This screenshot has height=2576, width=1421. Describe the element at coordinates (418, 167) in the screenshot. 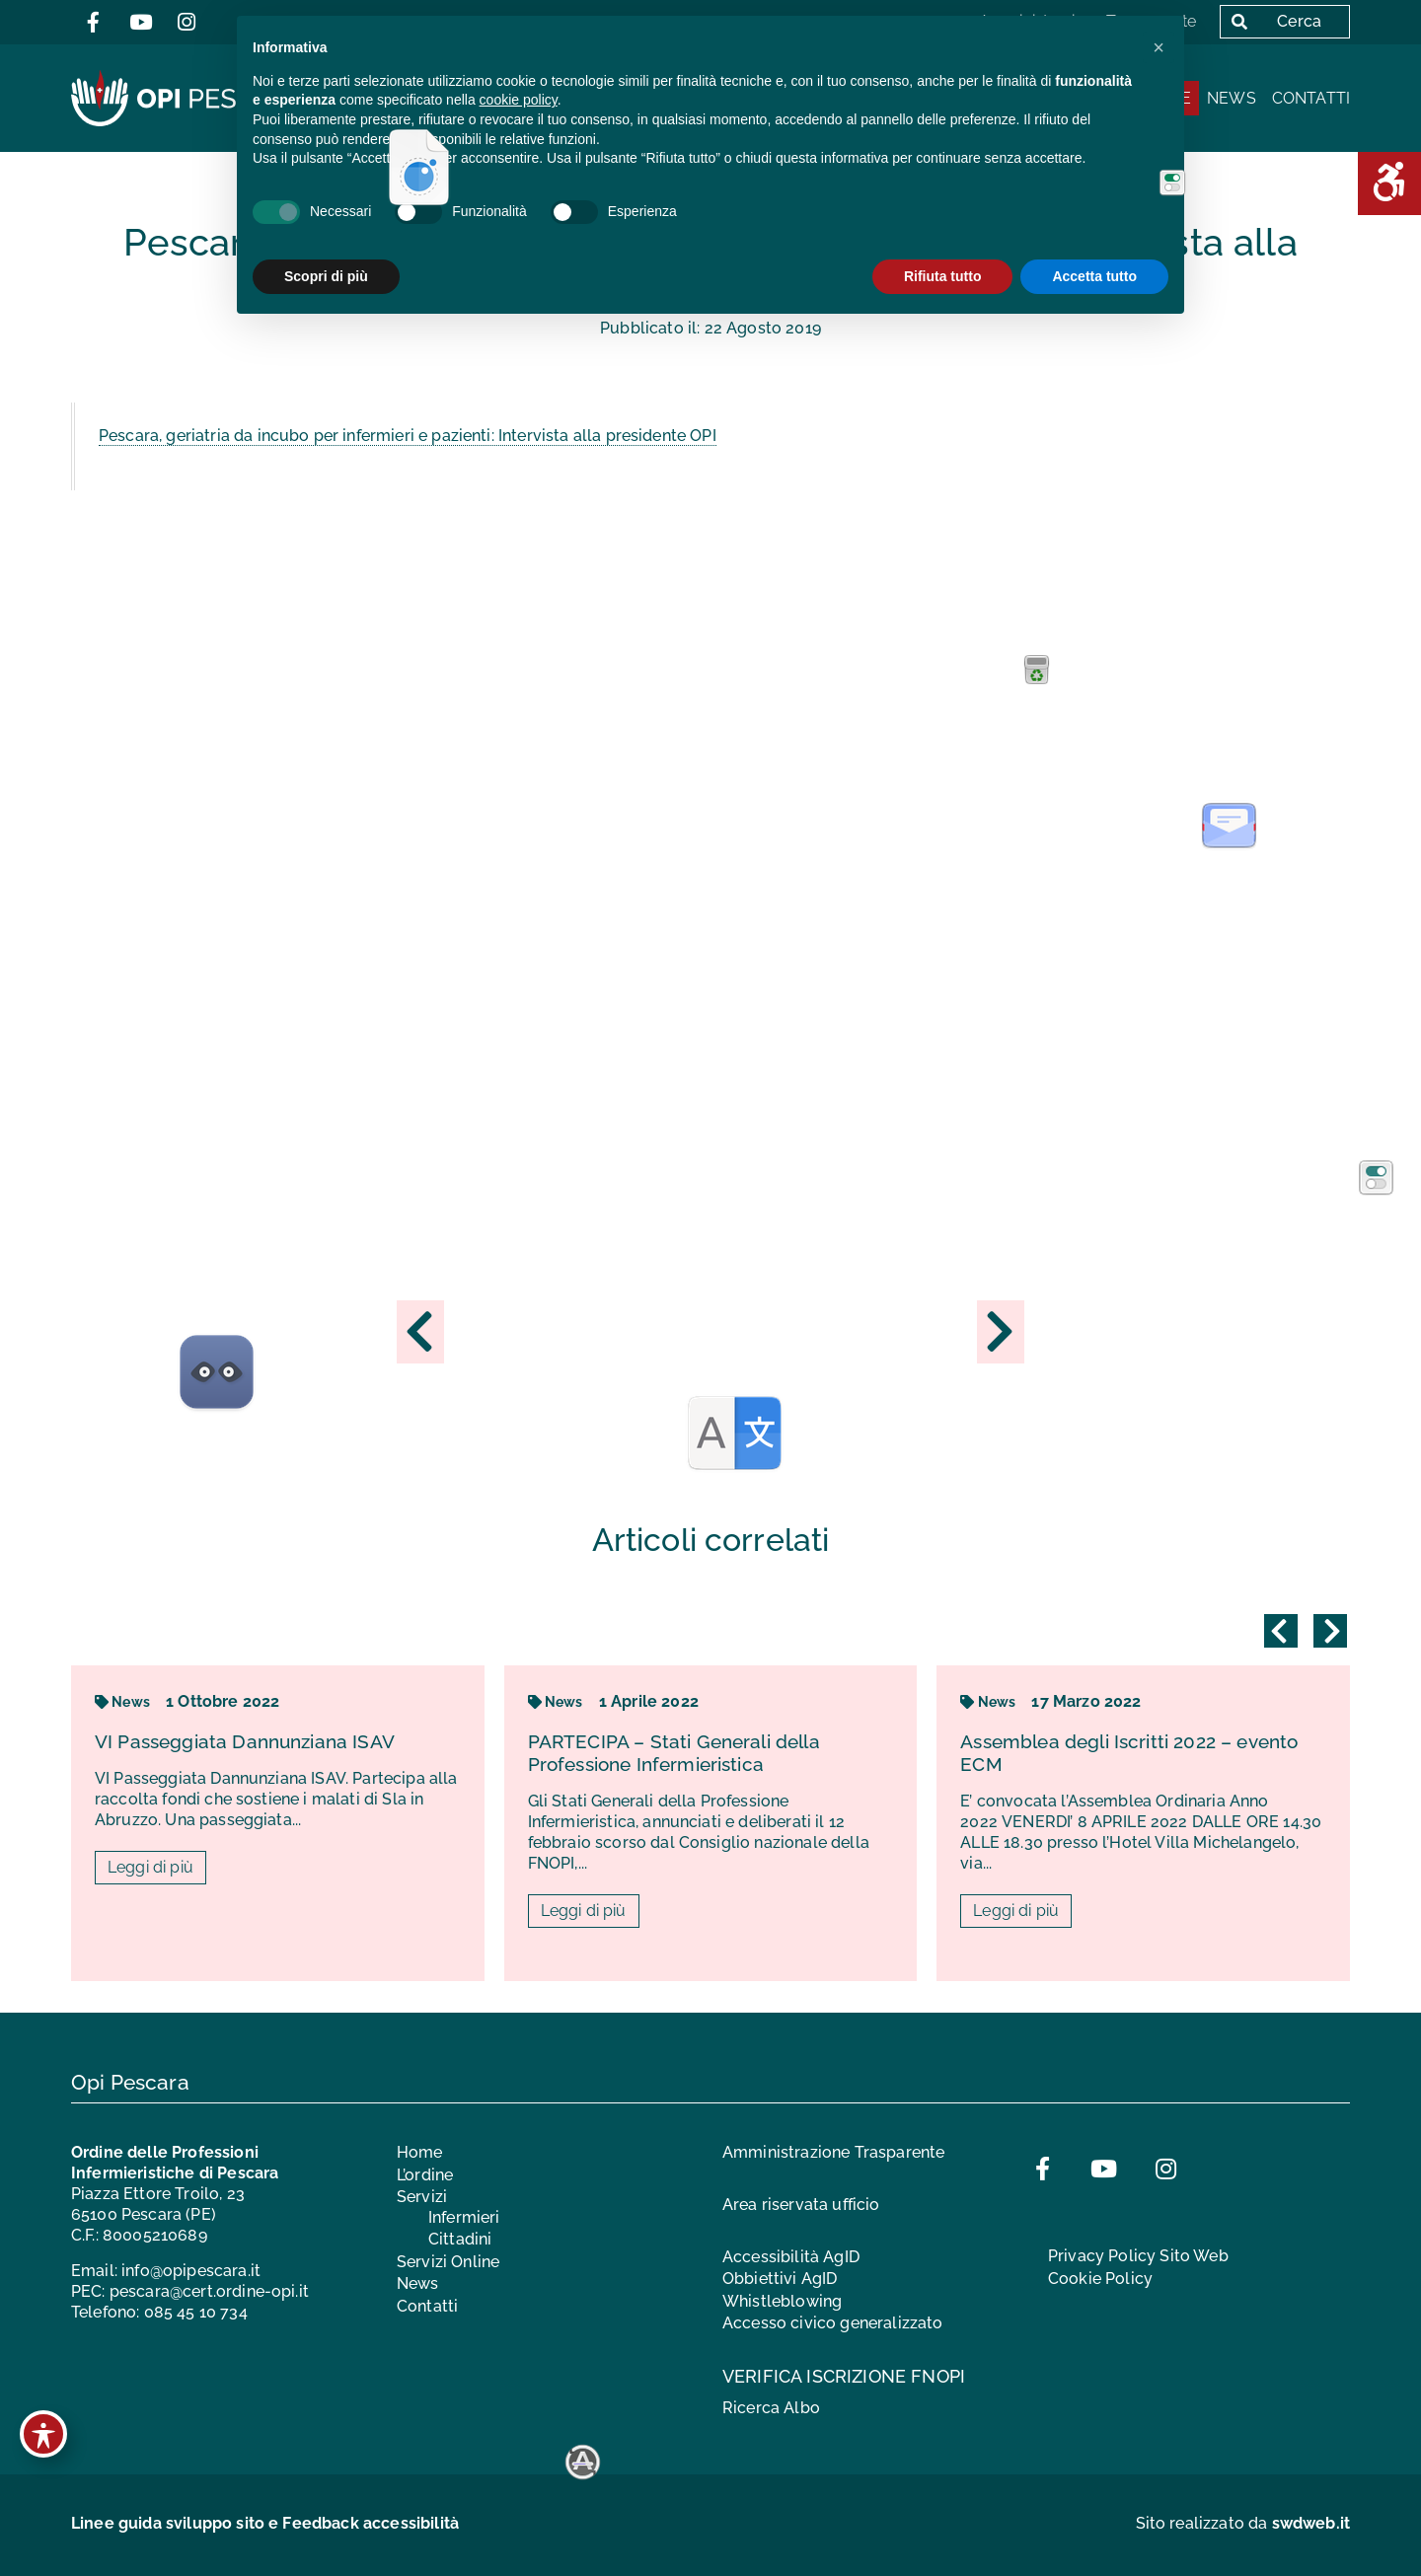

I see `lua script file` at that location.